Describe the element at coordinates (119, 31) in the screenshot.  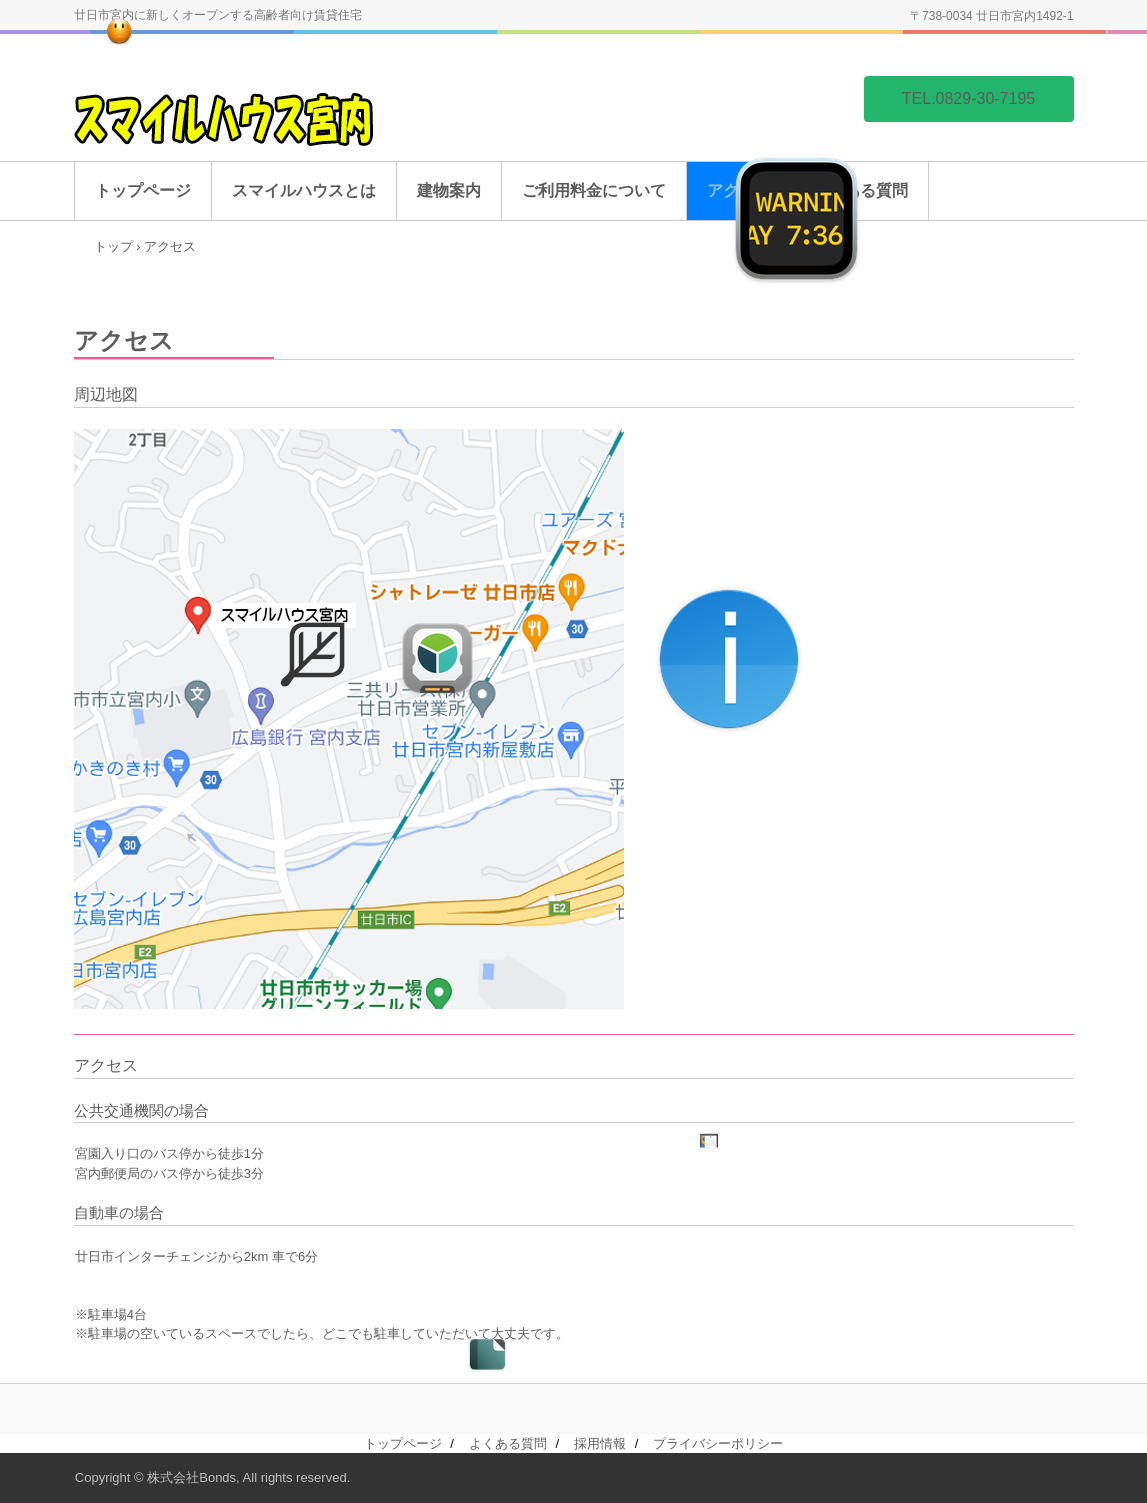
I see `indicates a warning or concern status` at that location.